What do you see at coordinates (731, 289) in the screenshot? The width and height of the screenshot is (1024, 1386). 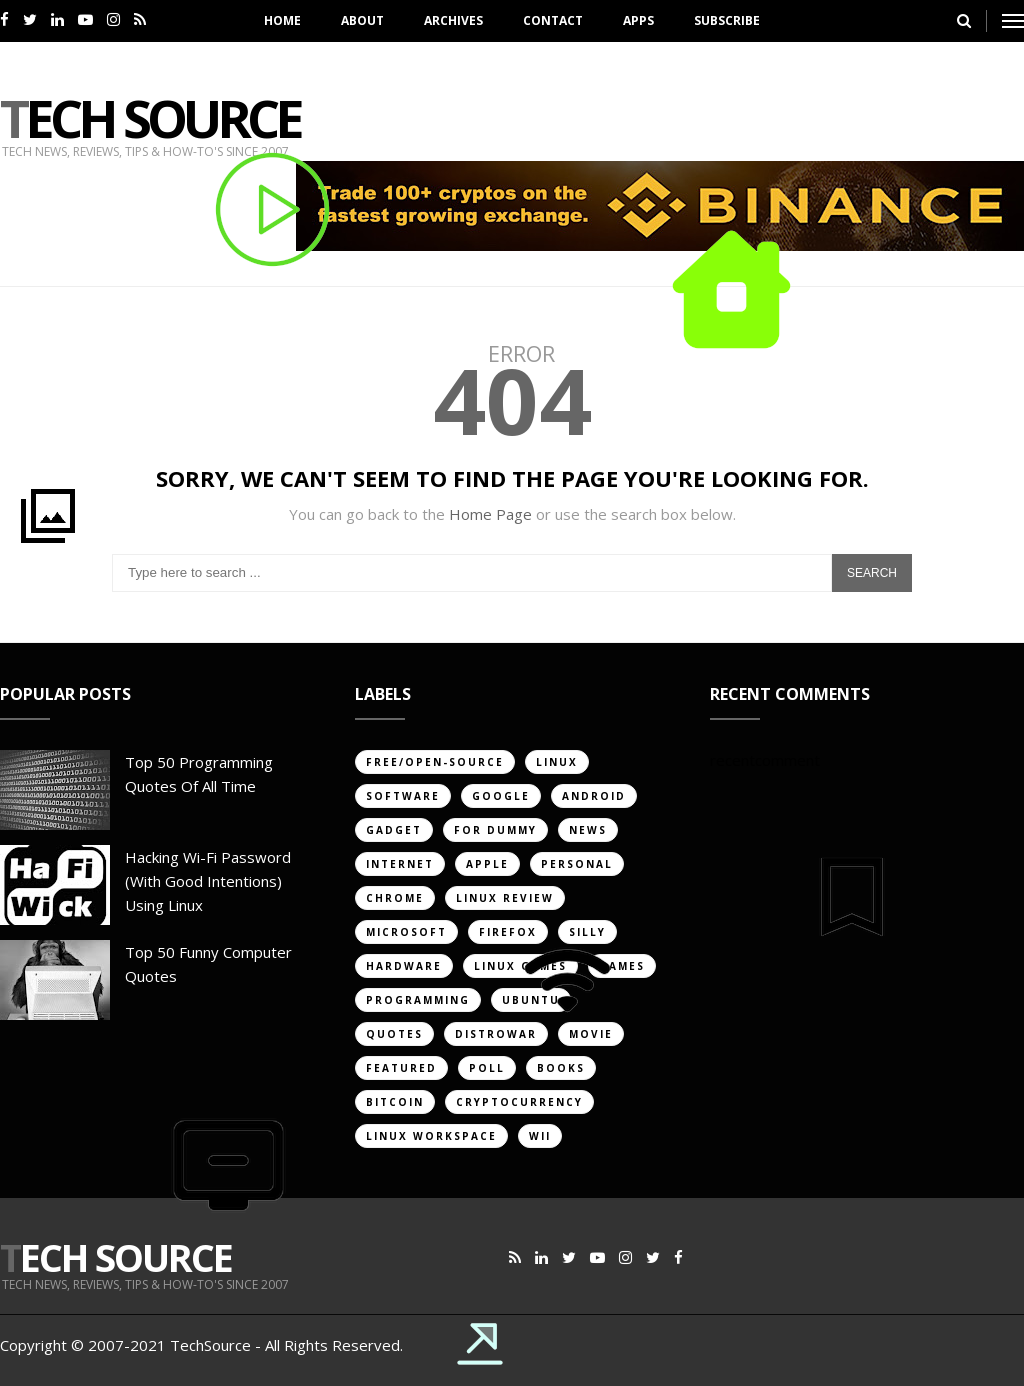 I see `navigate to home screen` at bounding box center [731, 289].